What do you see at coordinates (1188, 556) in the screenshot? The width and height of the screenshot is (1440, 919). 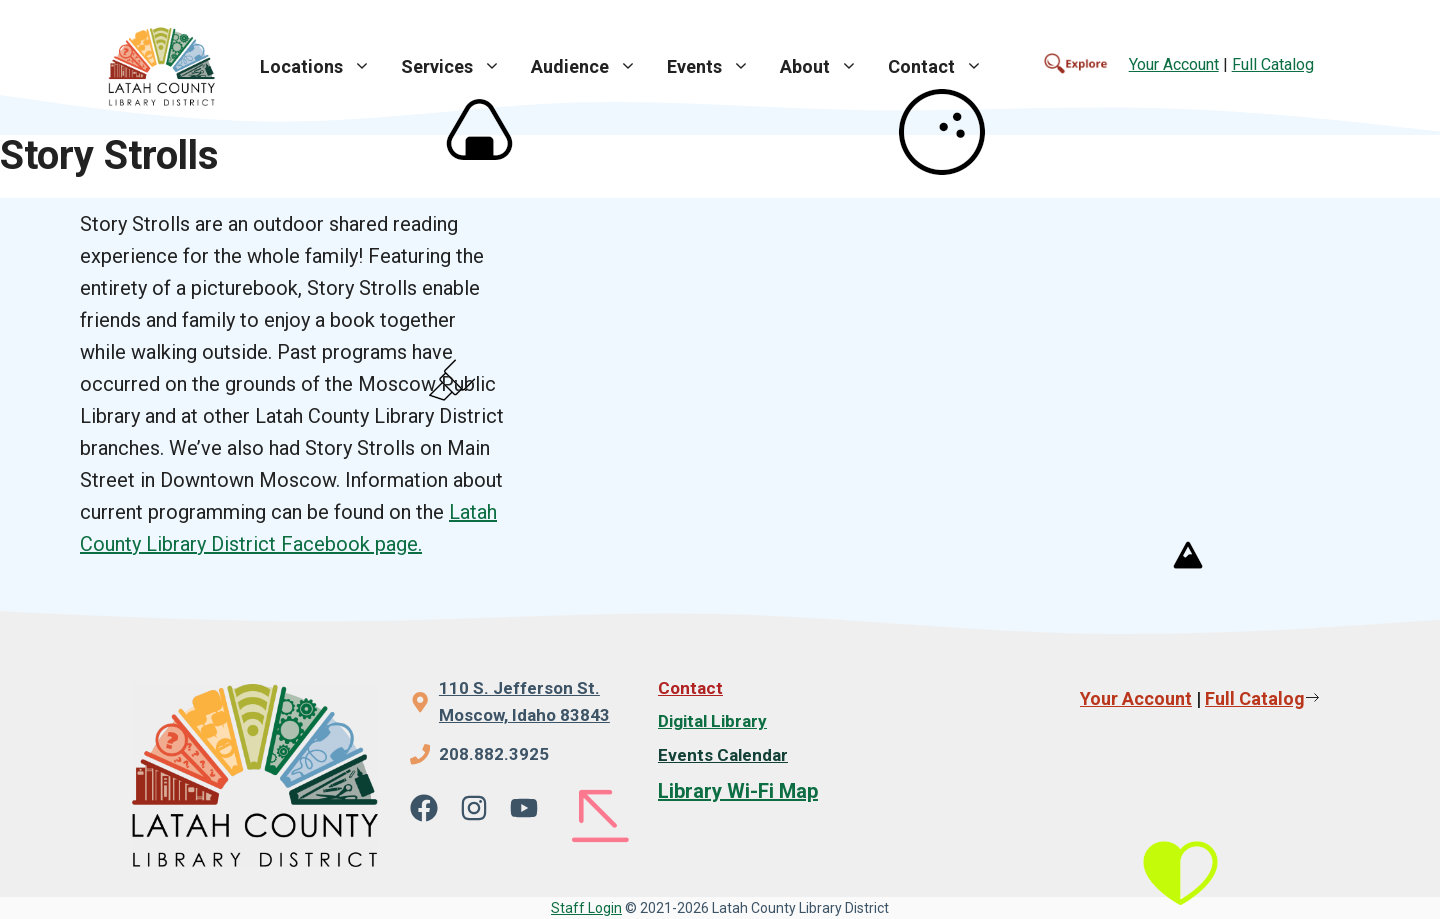 I see `view outdoor or nature-related content` at bounding box center [1188, 556].